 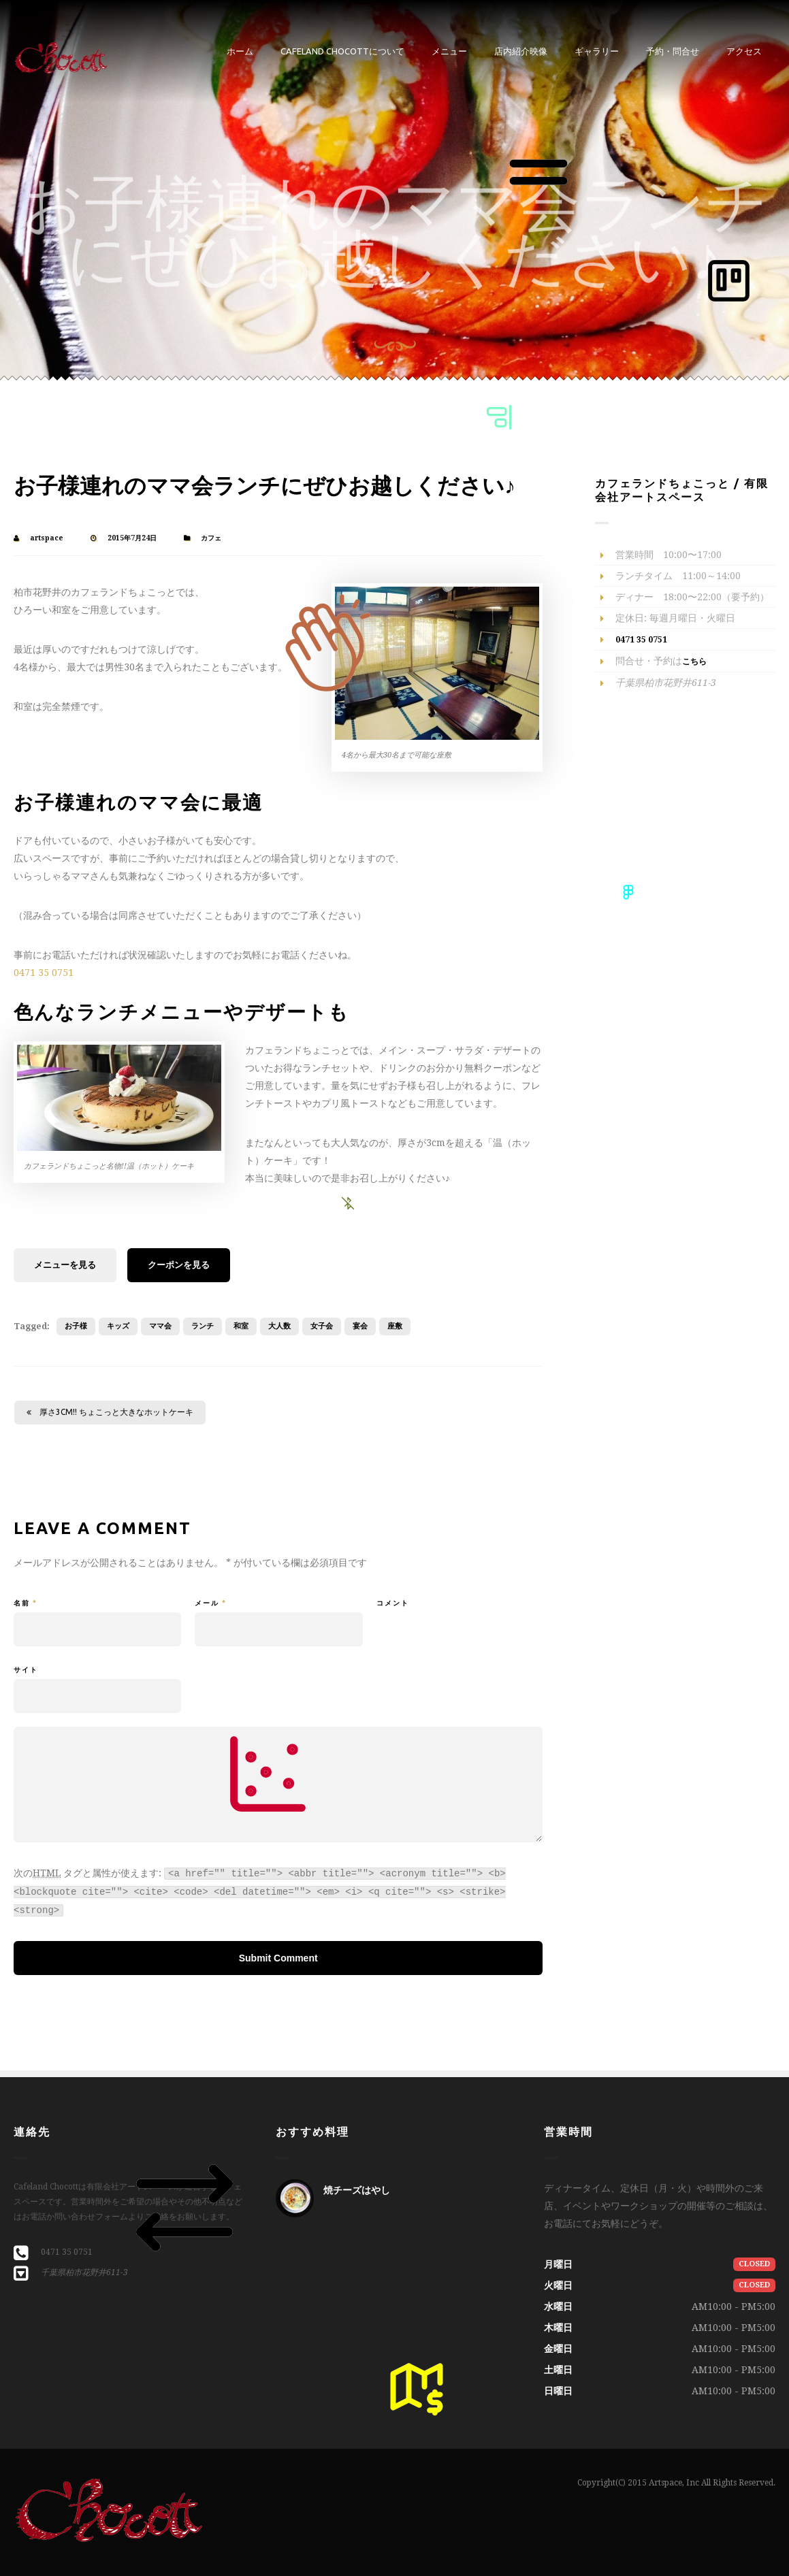 I want to click on bluetooth is currently disabled, so click(x=348, y=1203).